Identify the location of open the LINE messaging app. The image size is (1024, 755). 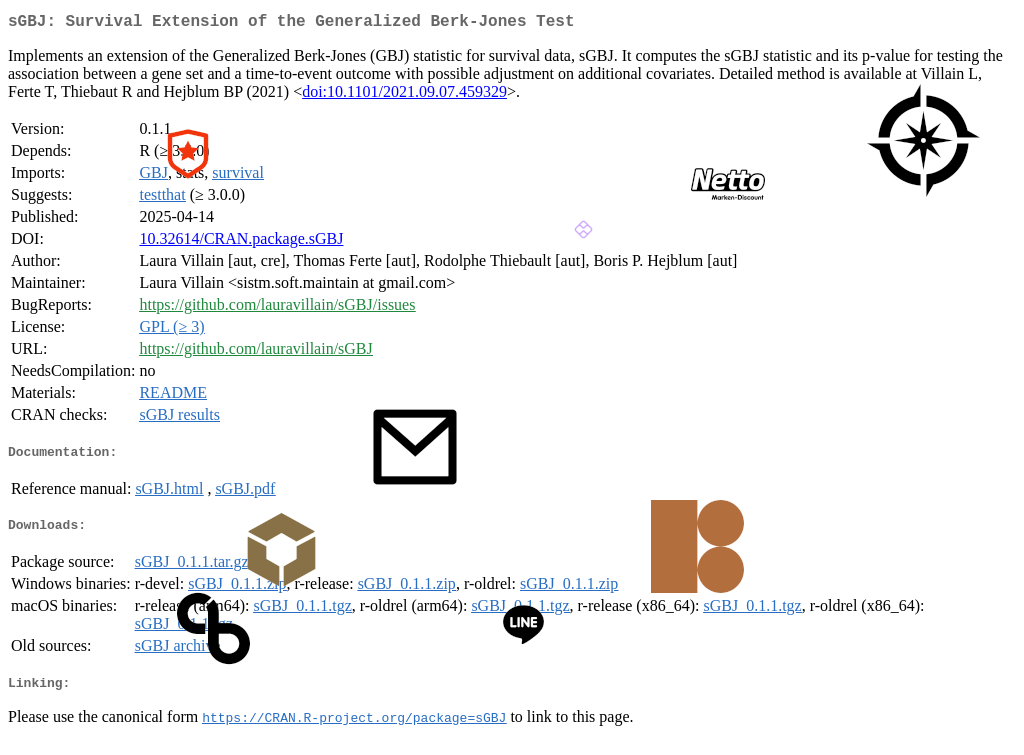
(523, 624).